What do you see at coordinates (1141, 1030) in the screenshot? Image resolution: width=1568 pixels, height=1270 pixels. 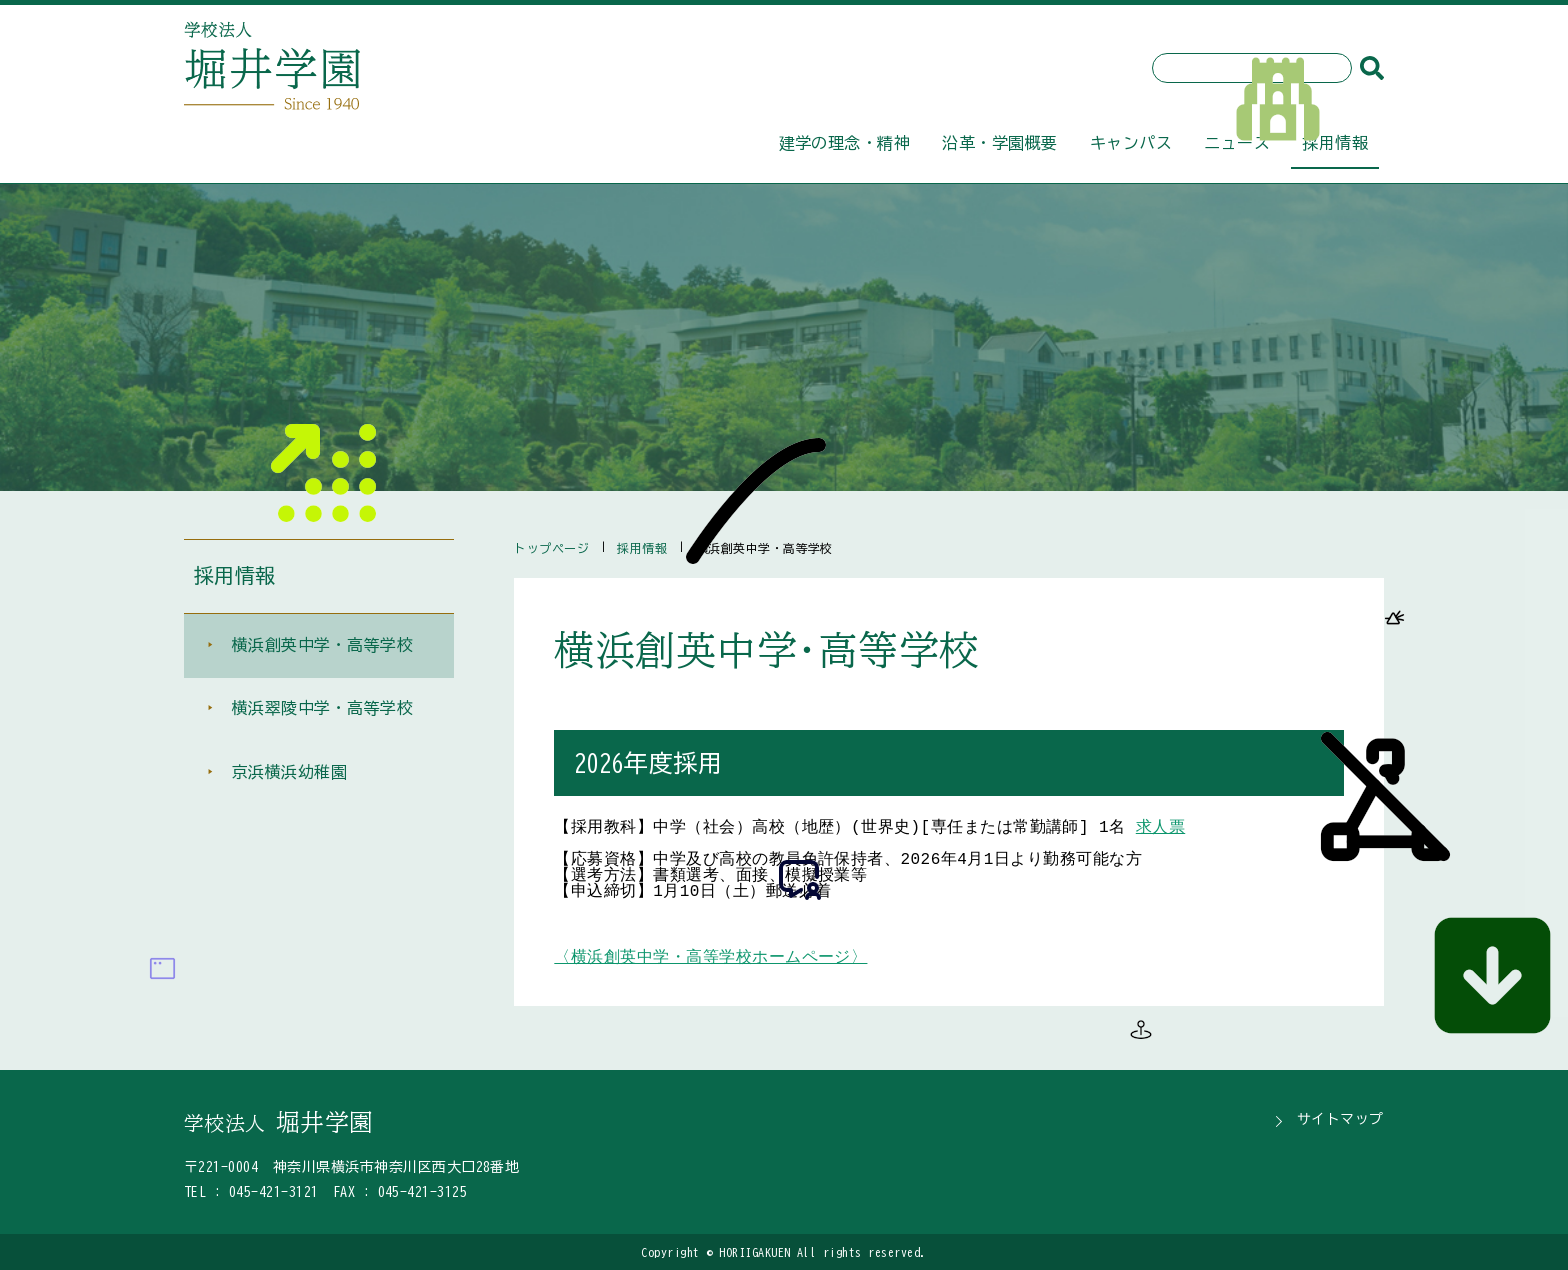 I see `view location area or radius` at bounding box center [1141, 1030].